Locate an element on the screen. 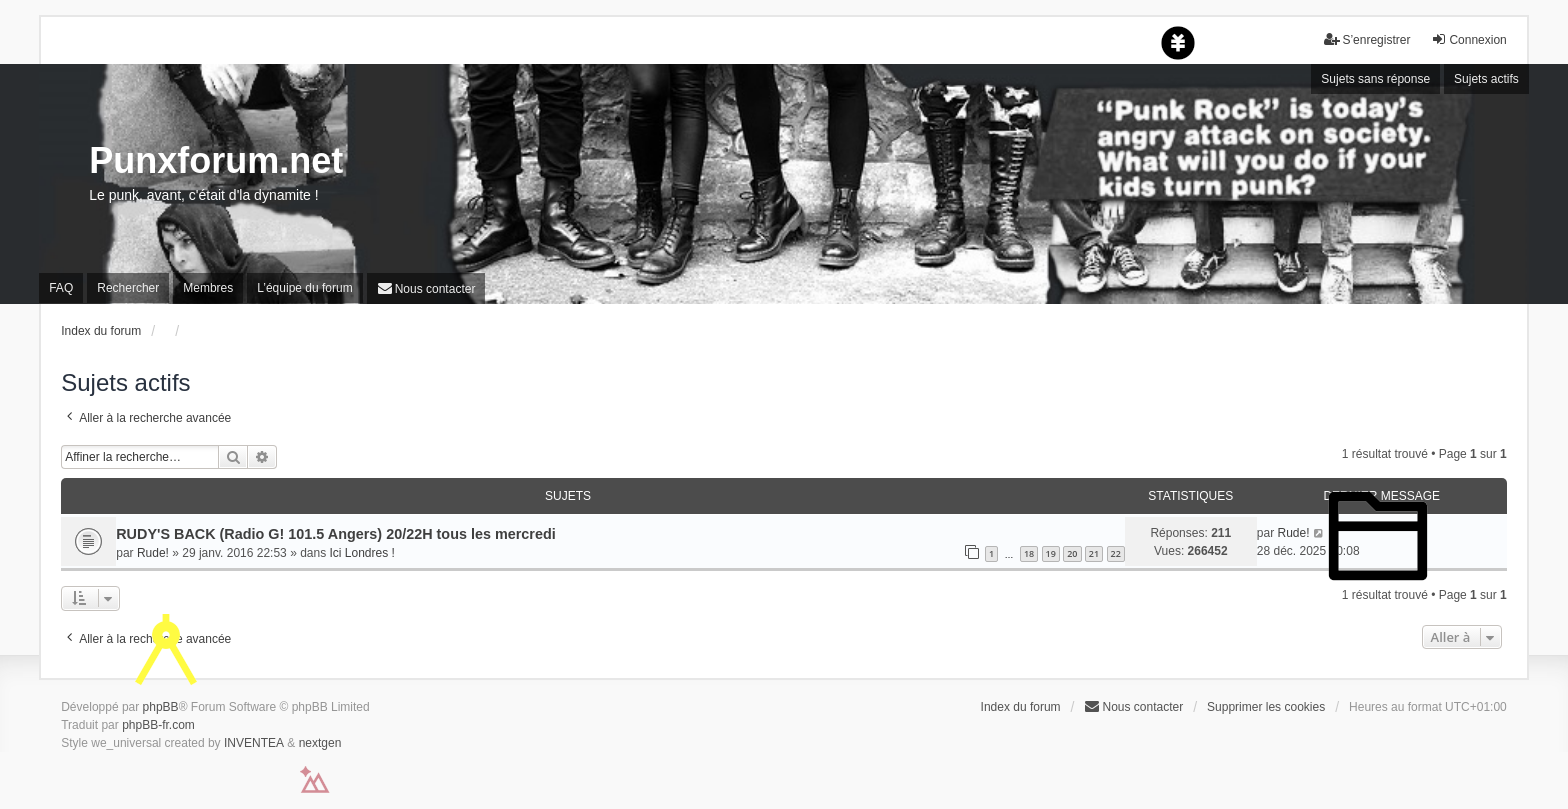  view balance in chinese yuan is located at coordinates (1178, 43).